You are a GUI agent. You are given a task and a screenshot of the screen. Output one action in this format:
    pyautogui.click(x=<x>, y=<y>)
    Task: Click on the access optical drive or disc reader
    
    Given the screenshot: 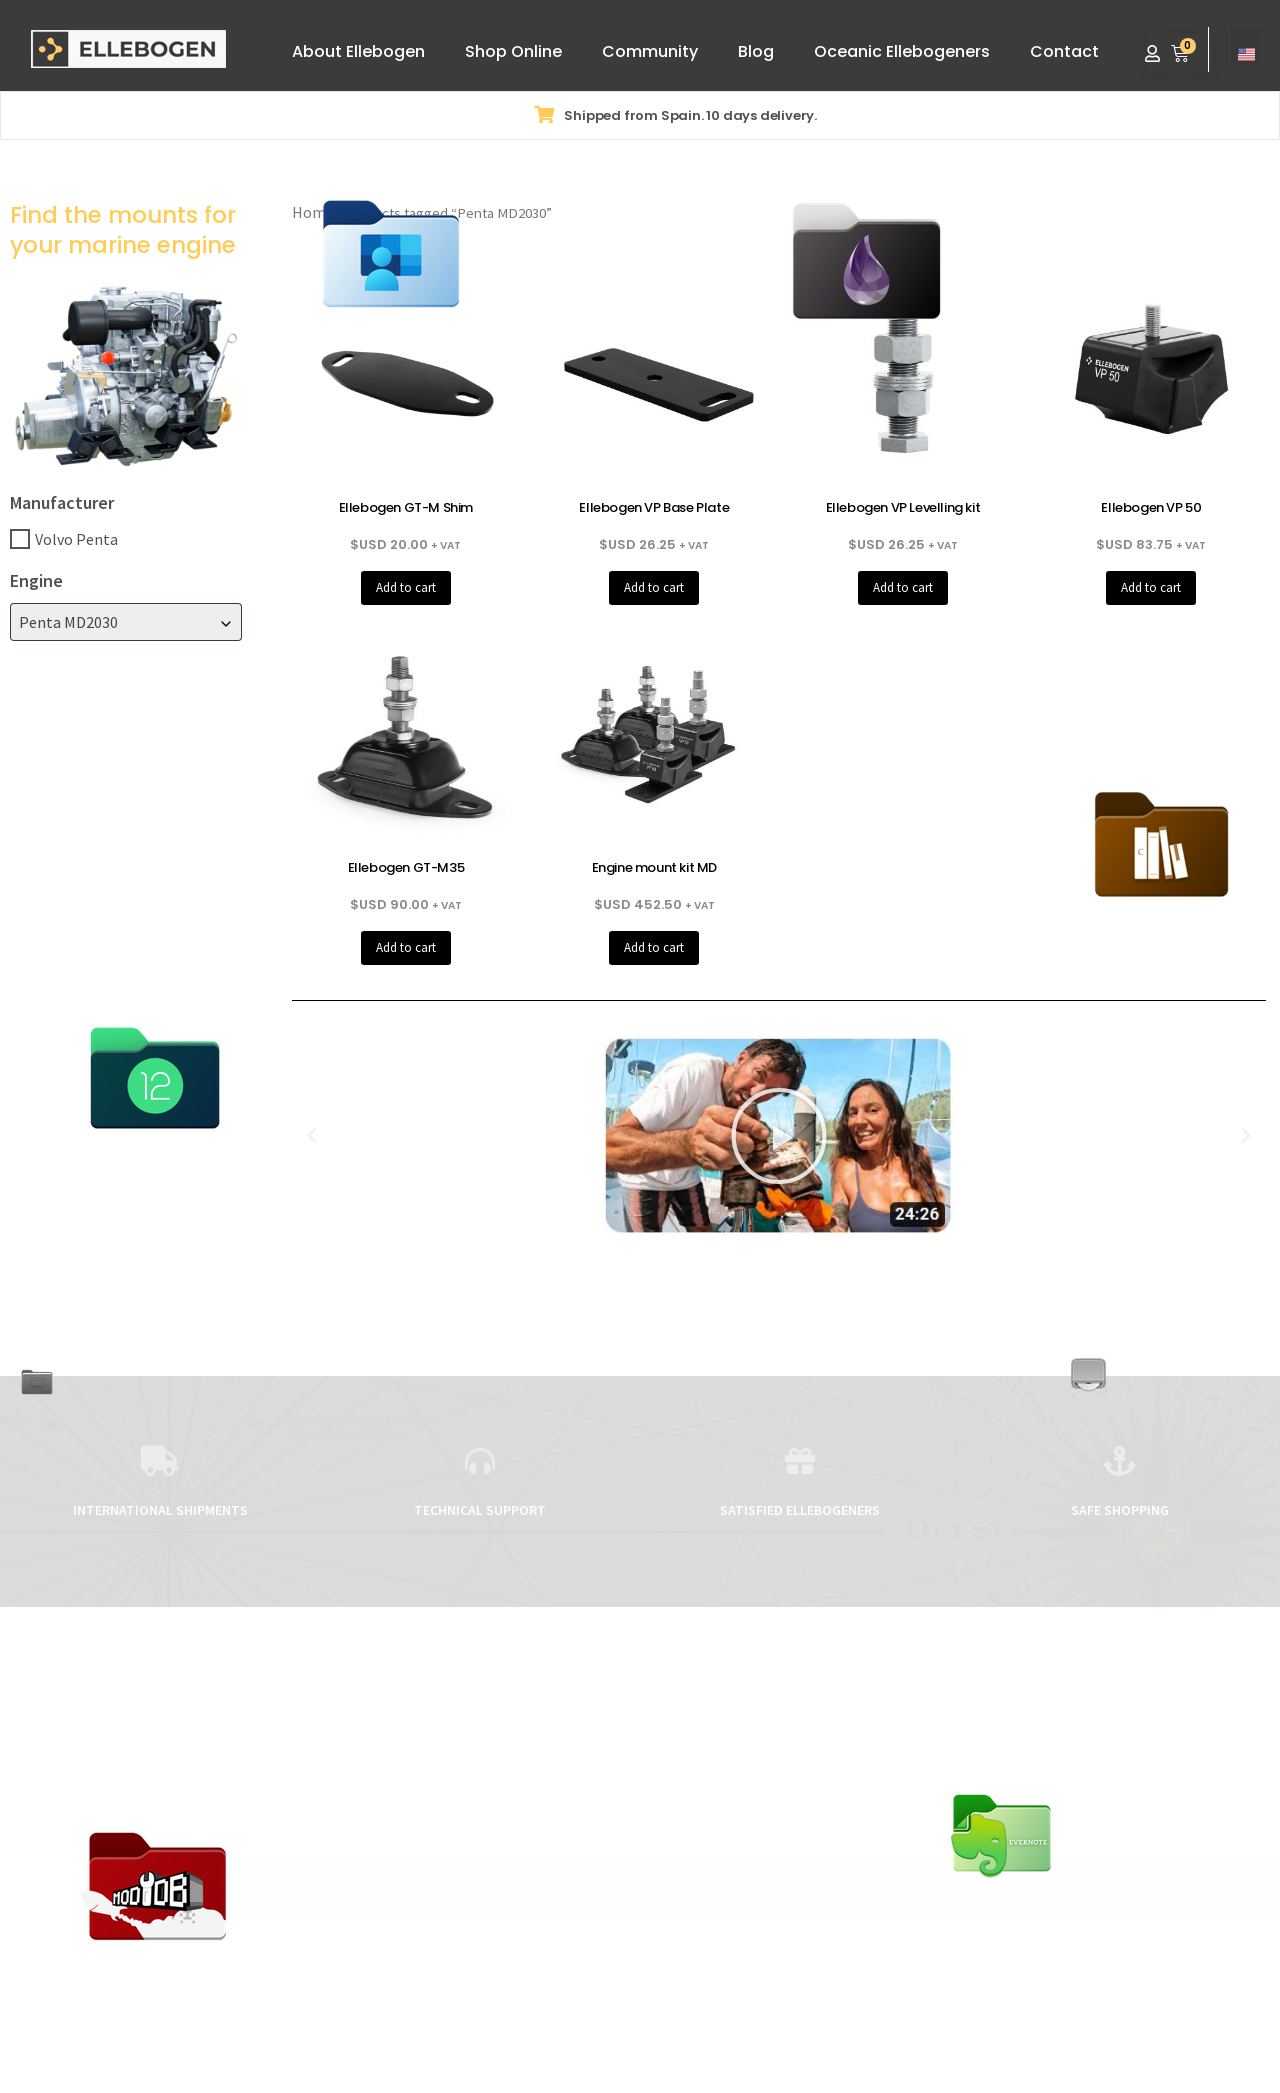 What is the action you would take?
    pyautogui.click(x=1088, y=1373)
    